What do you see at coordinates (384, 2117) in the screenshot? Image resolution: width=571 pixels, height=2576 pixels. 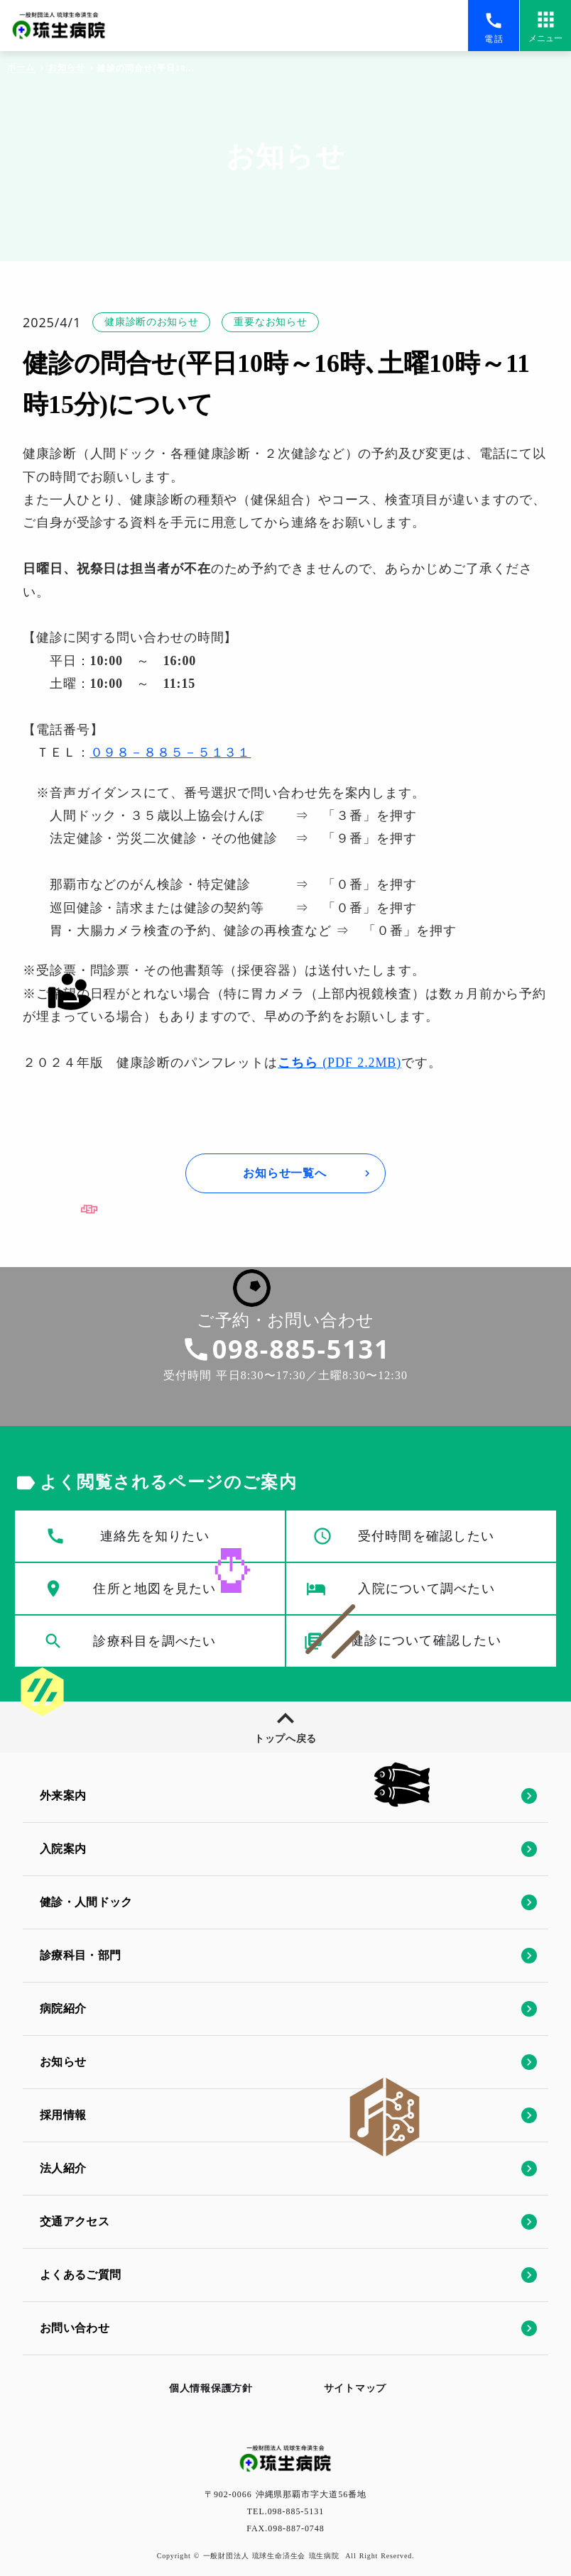 I see `link to MusicBrainz music database` at bounding box center [384, 2117].